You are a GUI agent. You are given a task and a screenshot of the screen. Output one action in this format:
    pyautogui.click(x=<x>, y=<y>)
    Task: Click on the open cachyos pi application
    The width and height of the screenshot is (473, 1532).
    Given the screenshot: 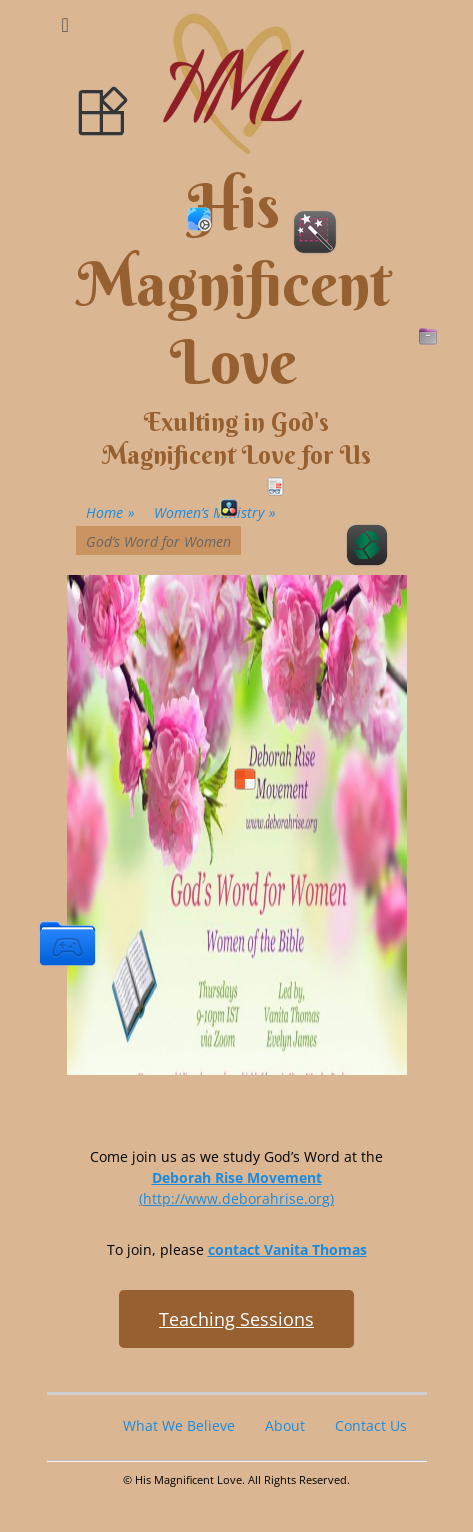 What is the action you would take?
    pyautogui.click(x=367, y=545)
    